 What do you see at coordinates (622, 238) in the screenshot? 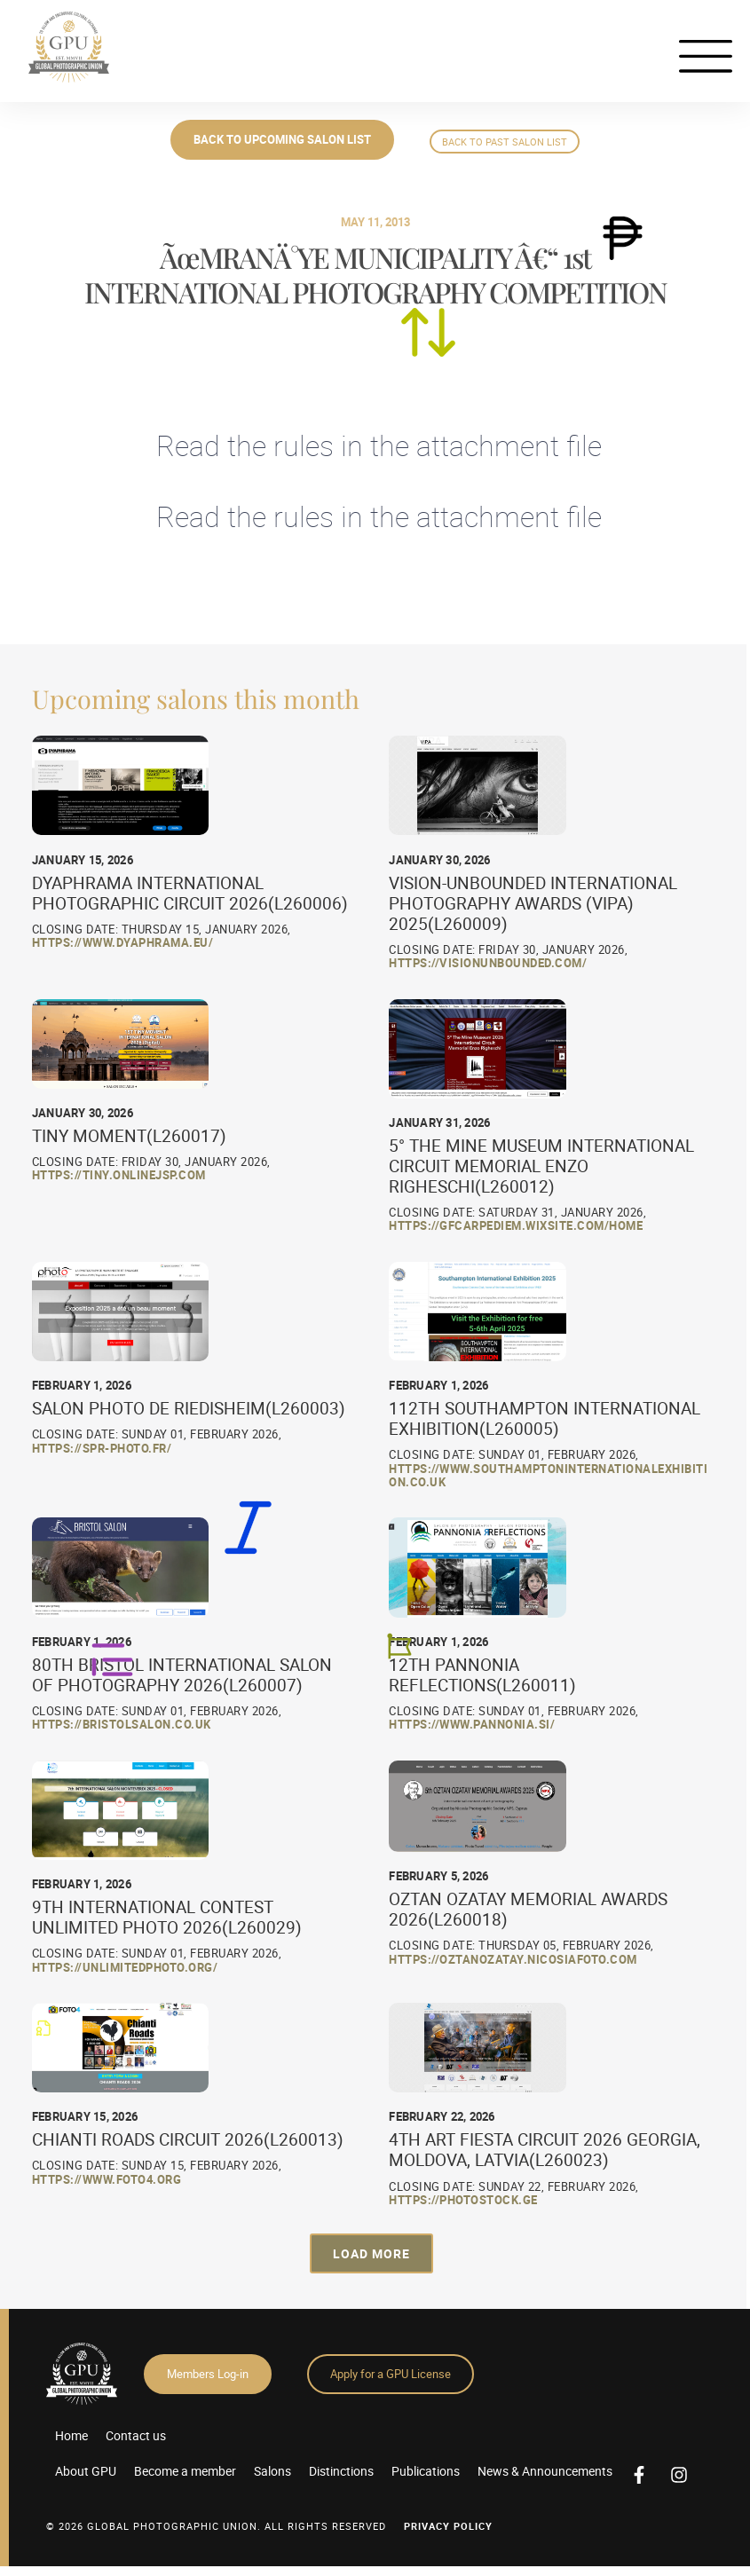
I see `indicates philippine peso currency` at bounding box center [622, 238].